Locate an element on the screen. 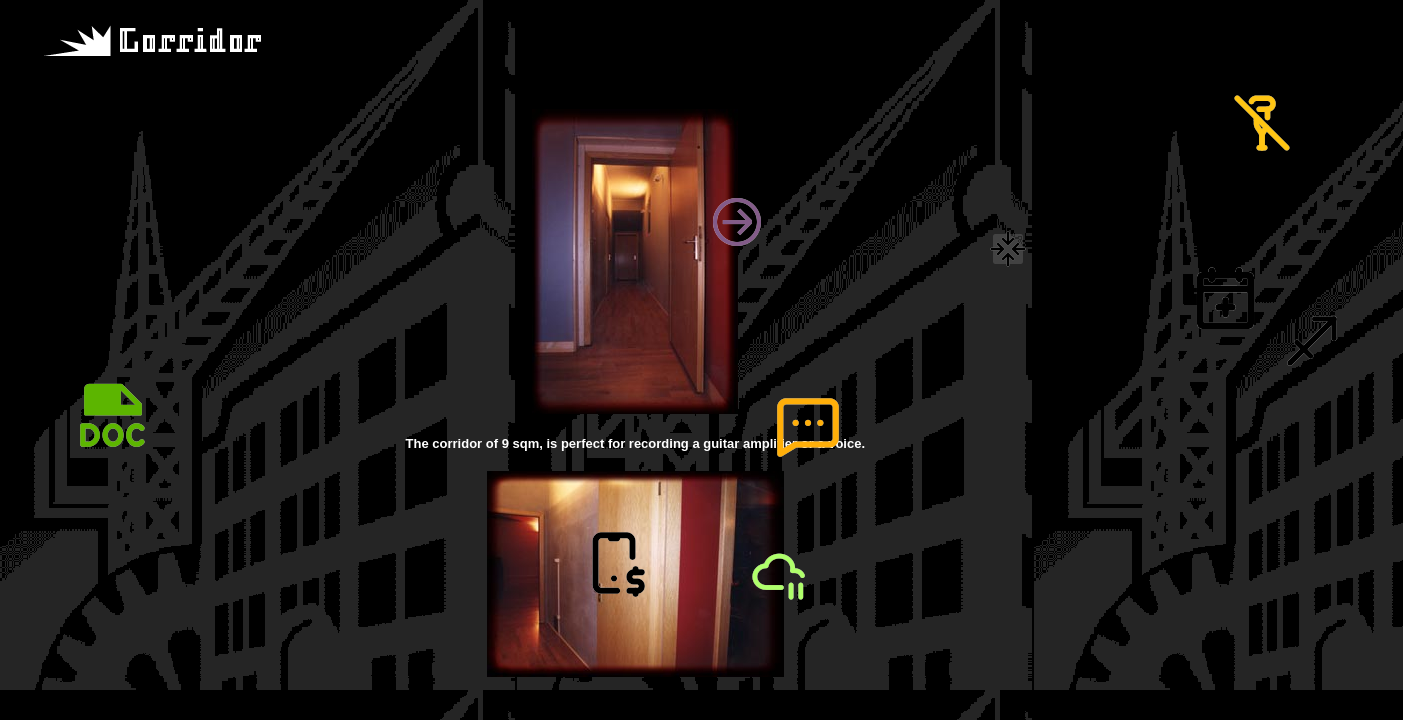 This screenshot has width=1403, height=720. proceed to the next step is located at coordinates (737, 222).